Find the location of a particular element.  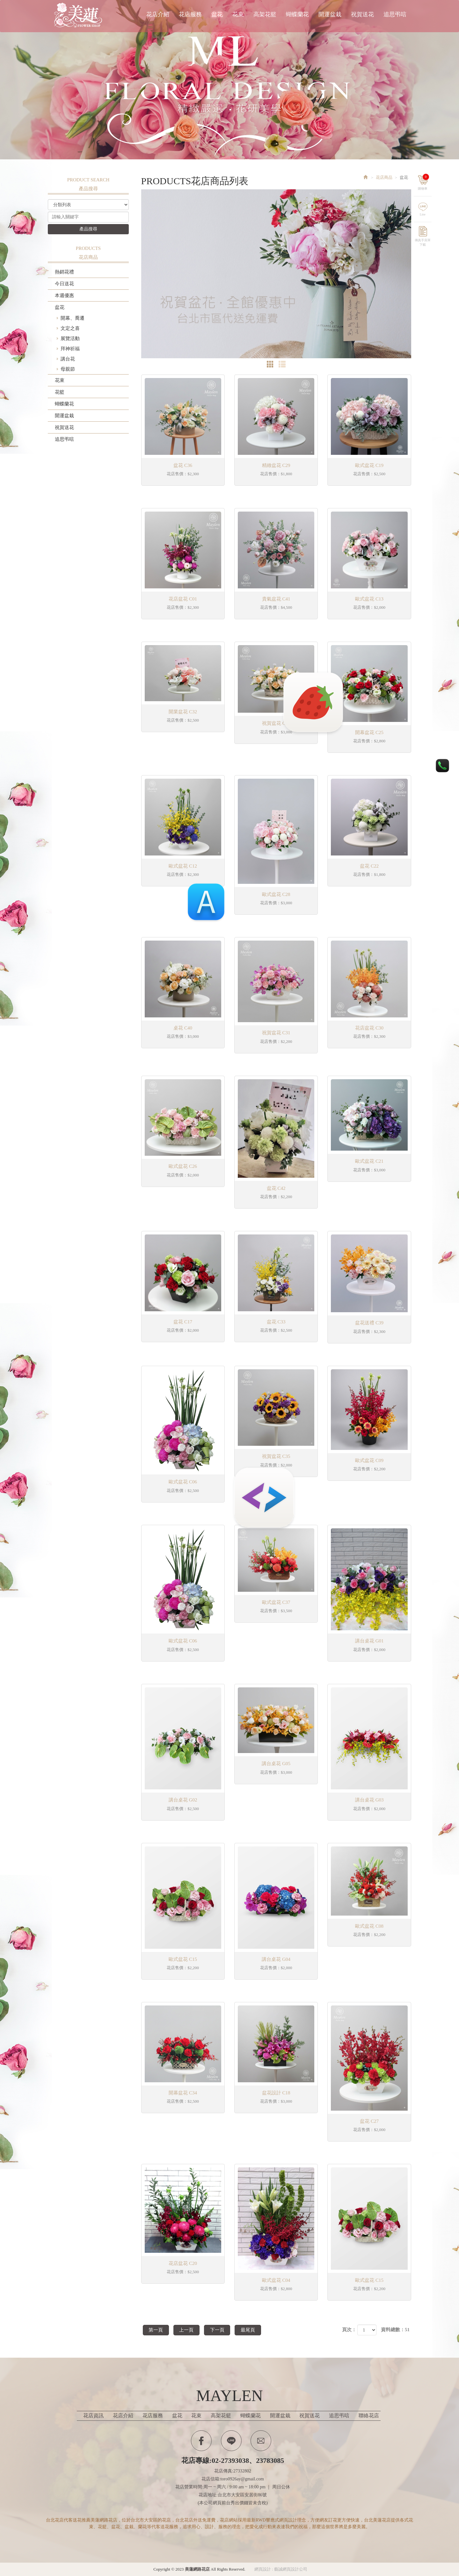

open the phone app to make or receive calls is located at coordinates (442, 766).